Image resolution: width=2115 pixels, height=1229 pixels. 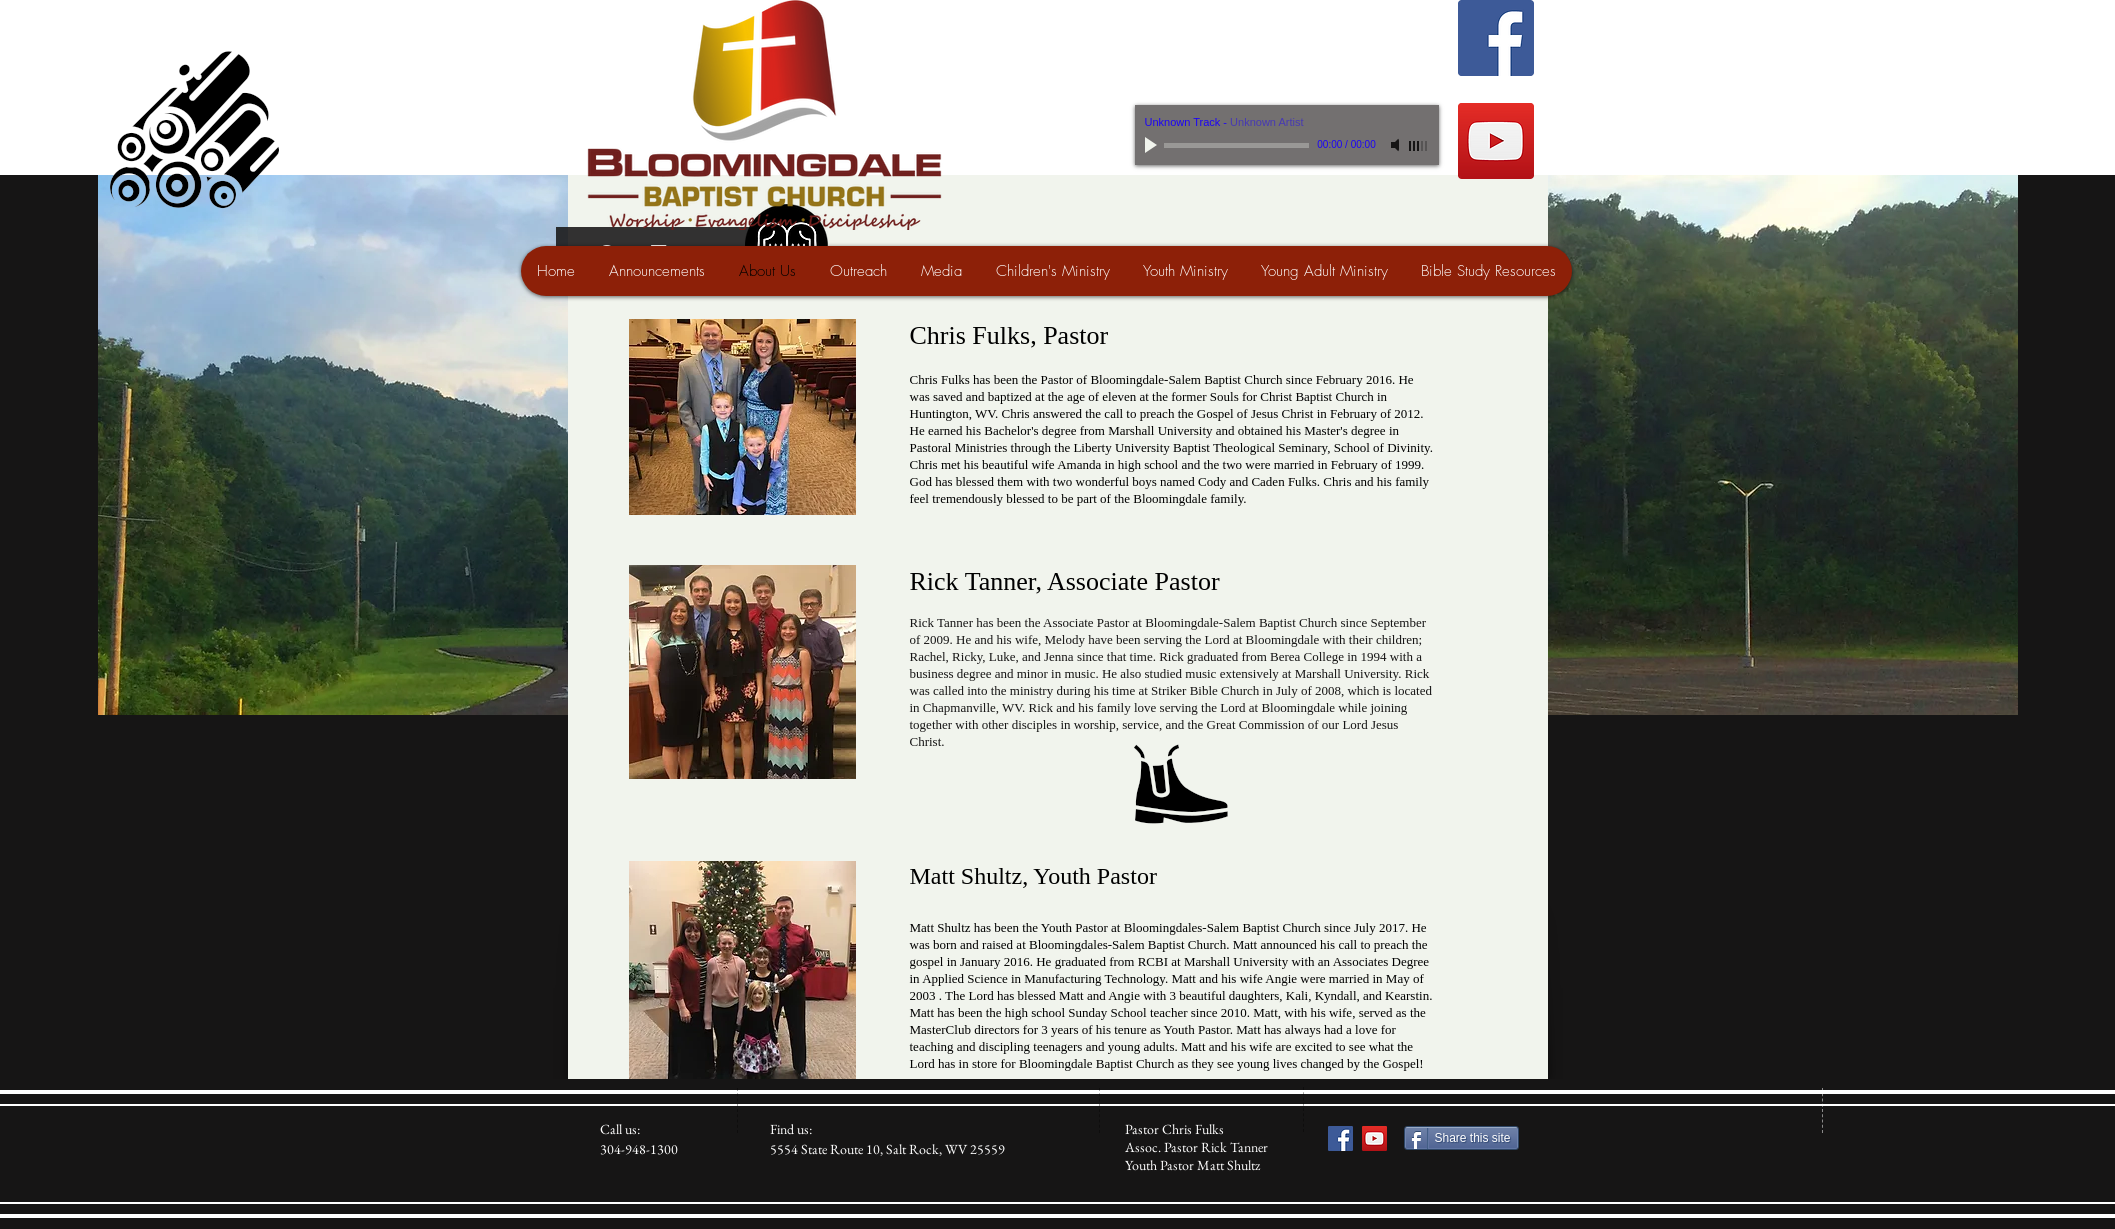 What do you see at coordinates (194, 126) in the screenshot?
I see `wood resource inventory in a crafting game` at bounding box center [194, 126].